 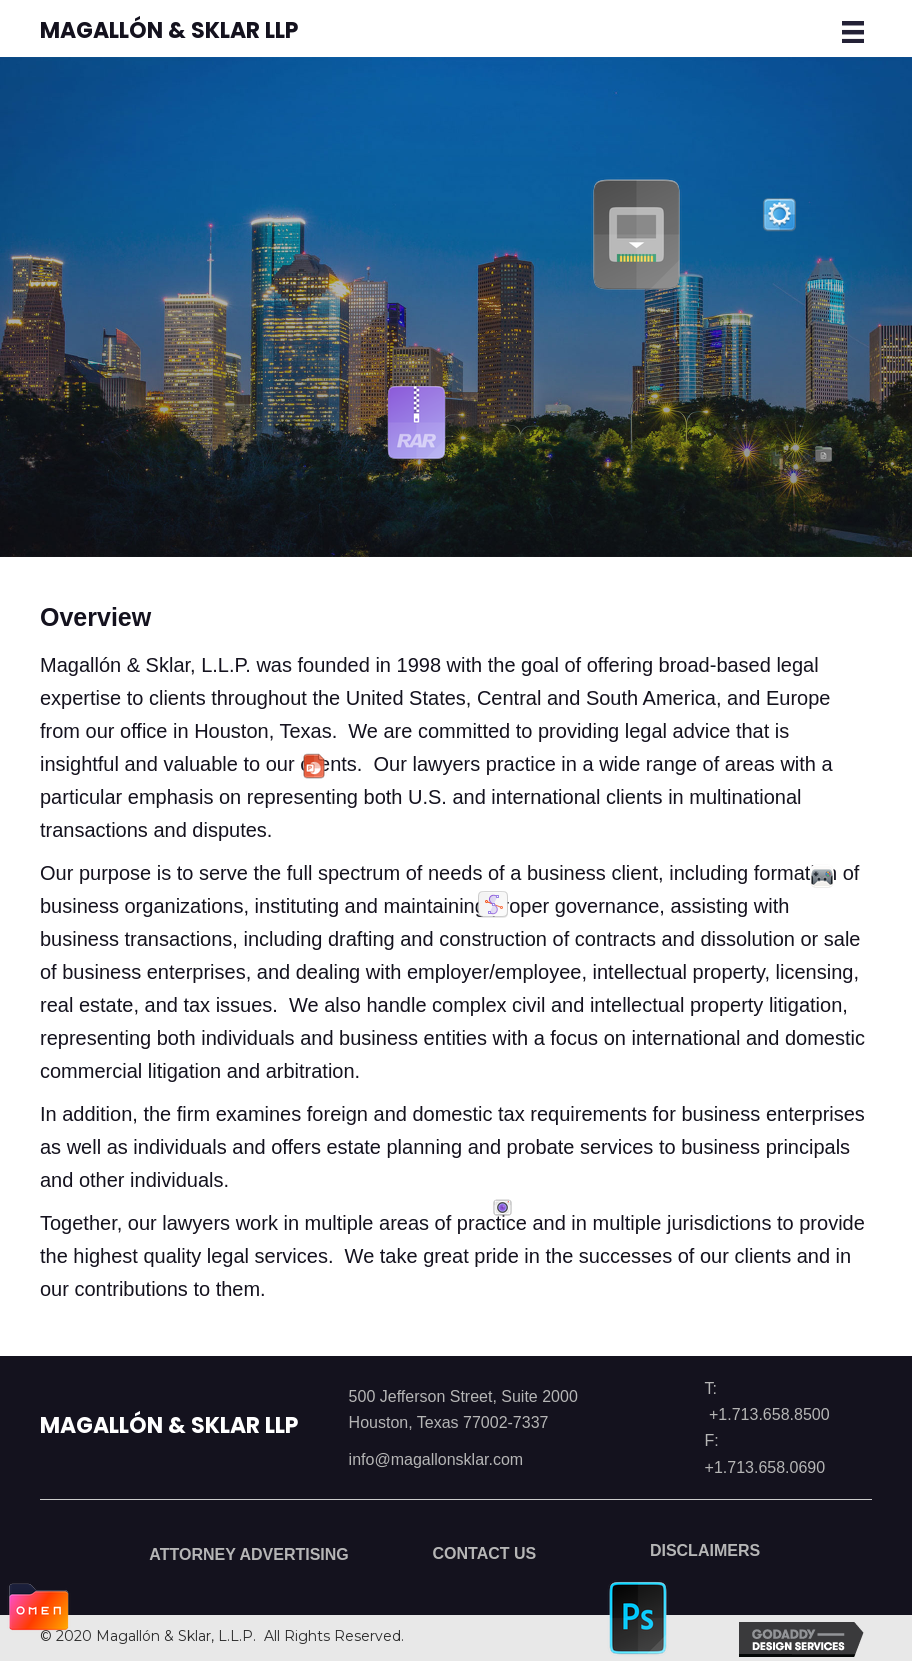 What do you see at coordinates (823, 453) in the screenshot?
I see `open your documents folder` at bounding box center [823, 453].